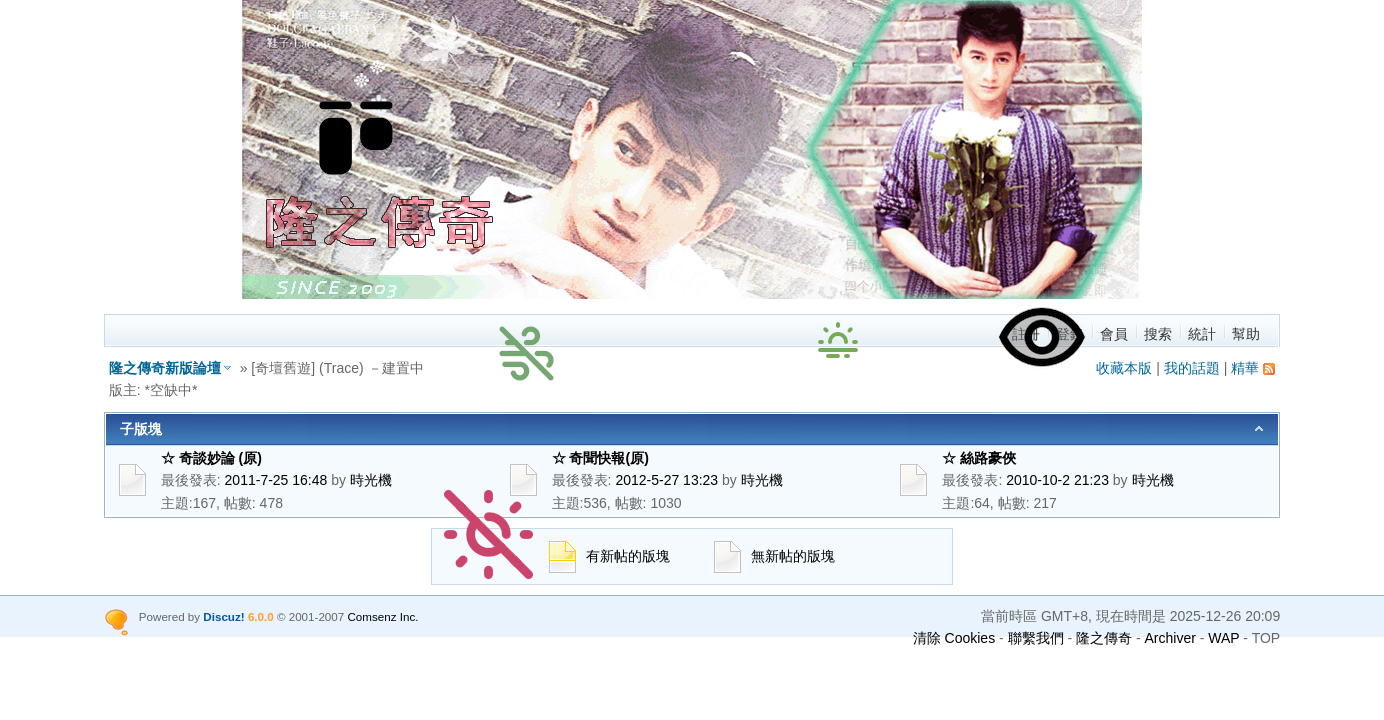  Describe the element at coordinates (526, 353) in the screenshot. I see `disable wind or fan mode` at that location.